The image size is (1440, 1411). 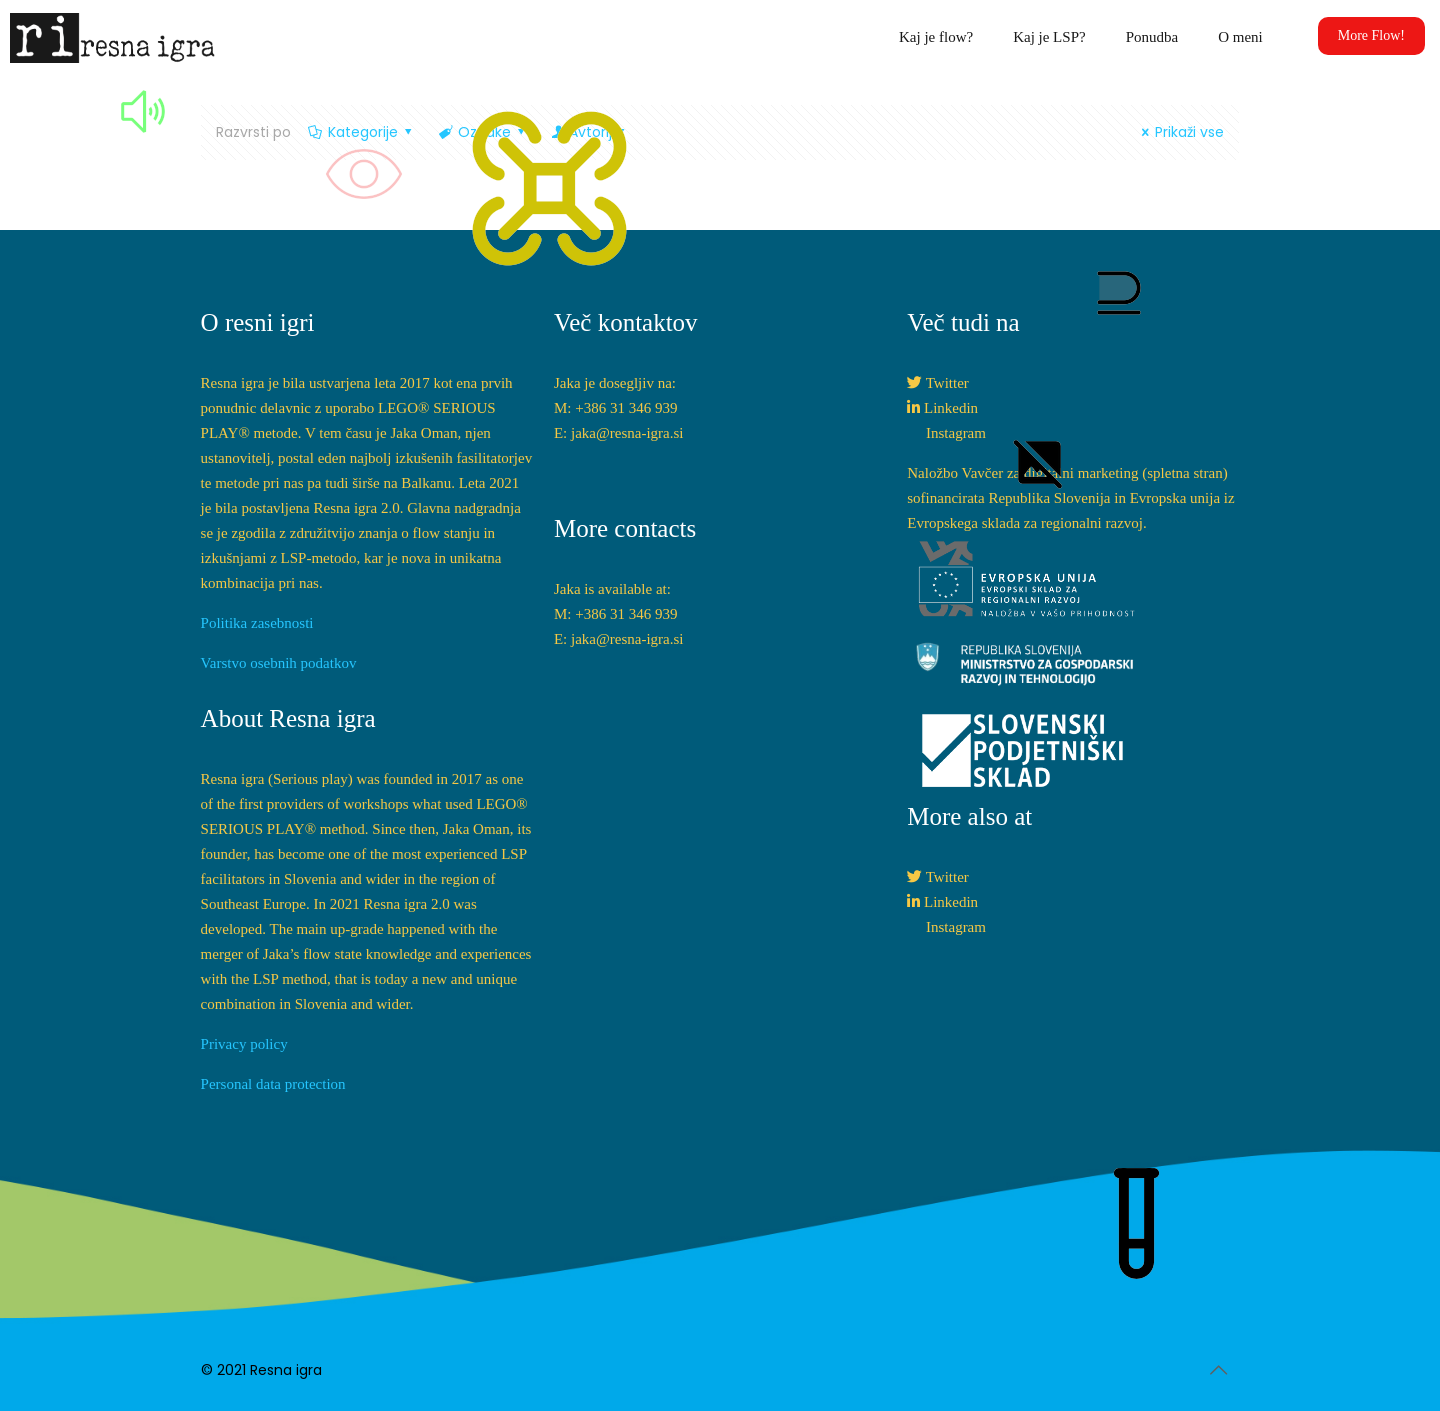 I want to click on access experimental or beta features, so click(x=1136, y=1223).